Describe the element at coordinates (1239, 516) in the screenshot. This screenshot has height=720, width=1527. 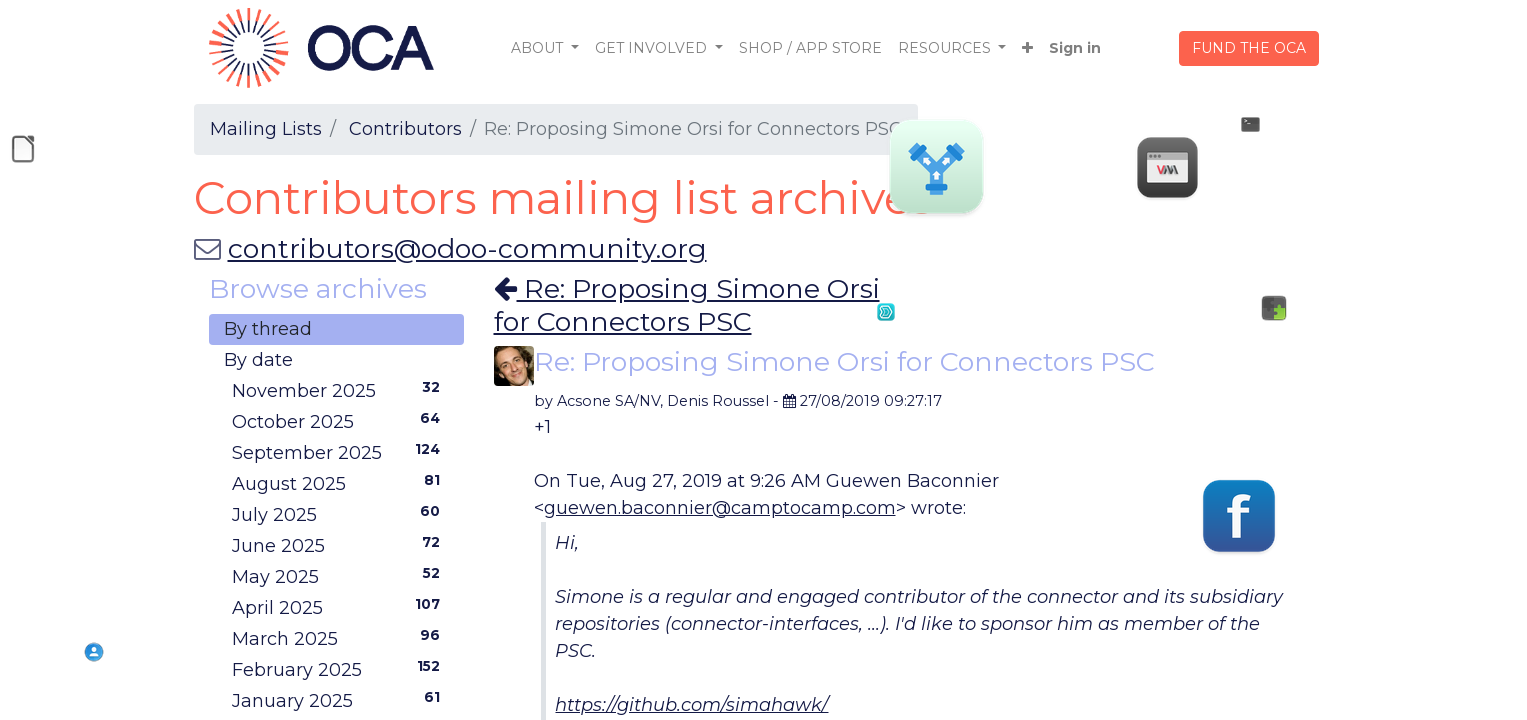
I see `open facebook in browser` at that location.